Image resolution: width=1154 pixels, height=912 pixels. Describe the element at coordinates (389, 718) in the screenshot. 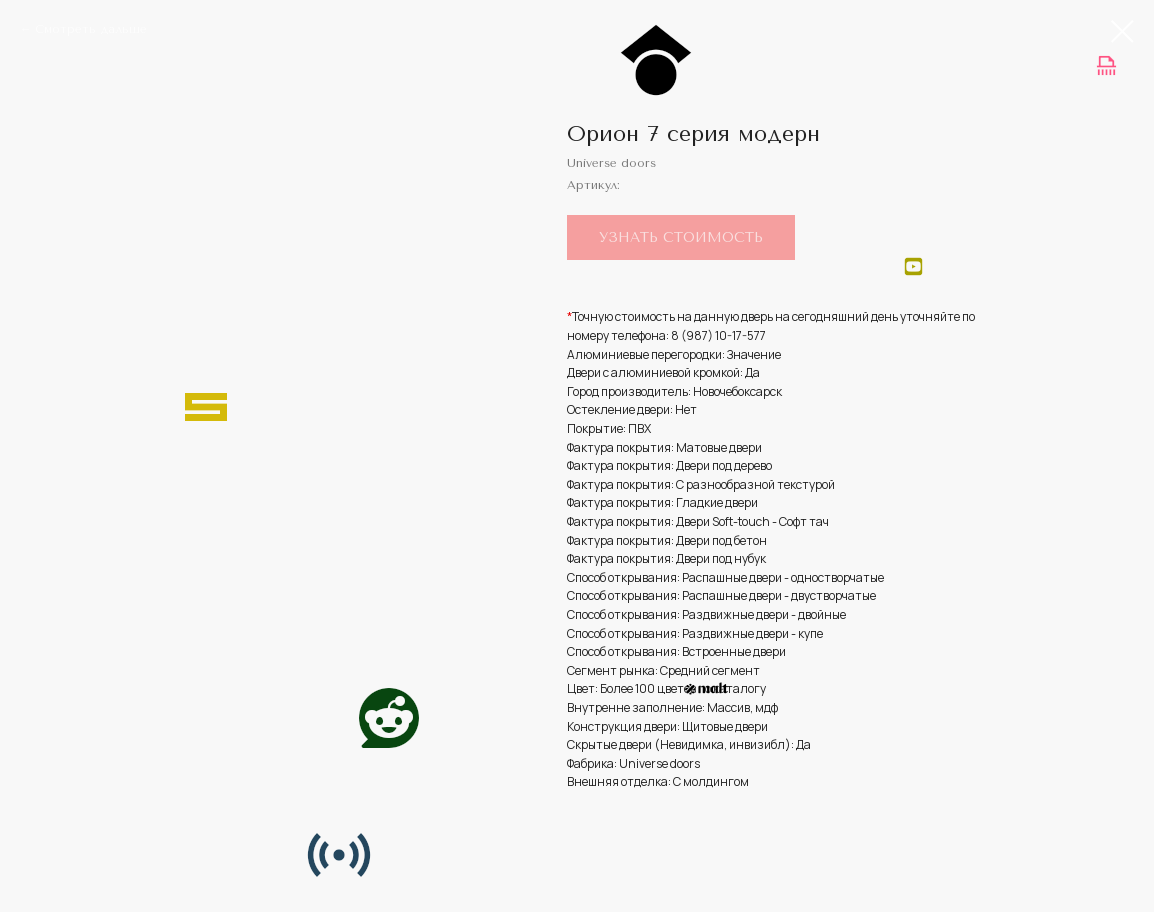

I see `open the Reddit app` at that location.